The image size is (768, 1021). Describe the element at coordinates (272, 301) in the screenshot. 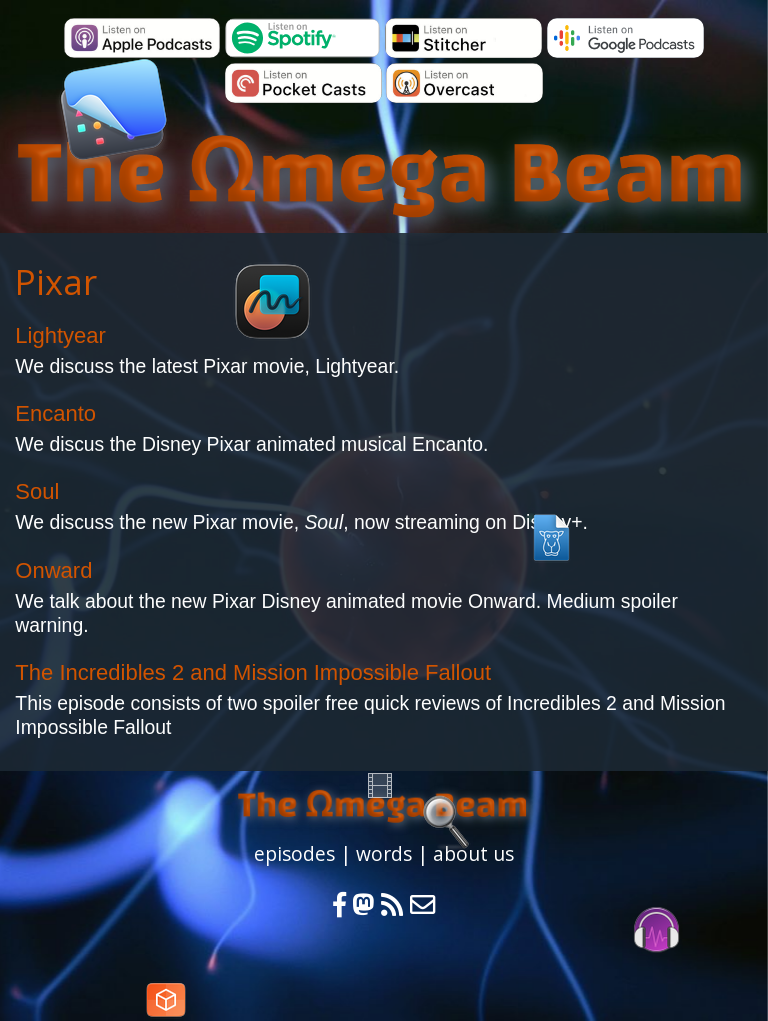

I see `open freeform app for brainstorming and sketching` at that location.